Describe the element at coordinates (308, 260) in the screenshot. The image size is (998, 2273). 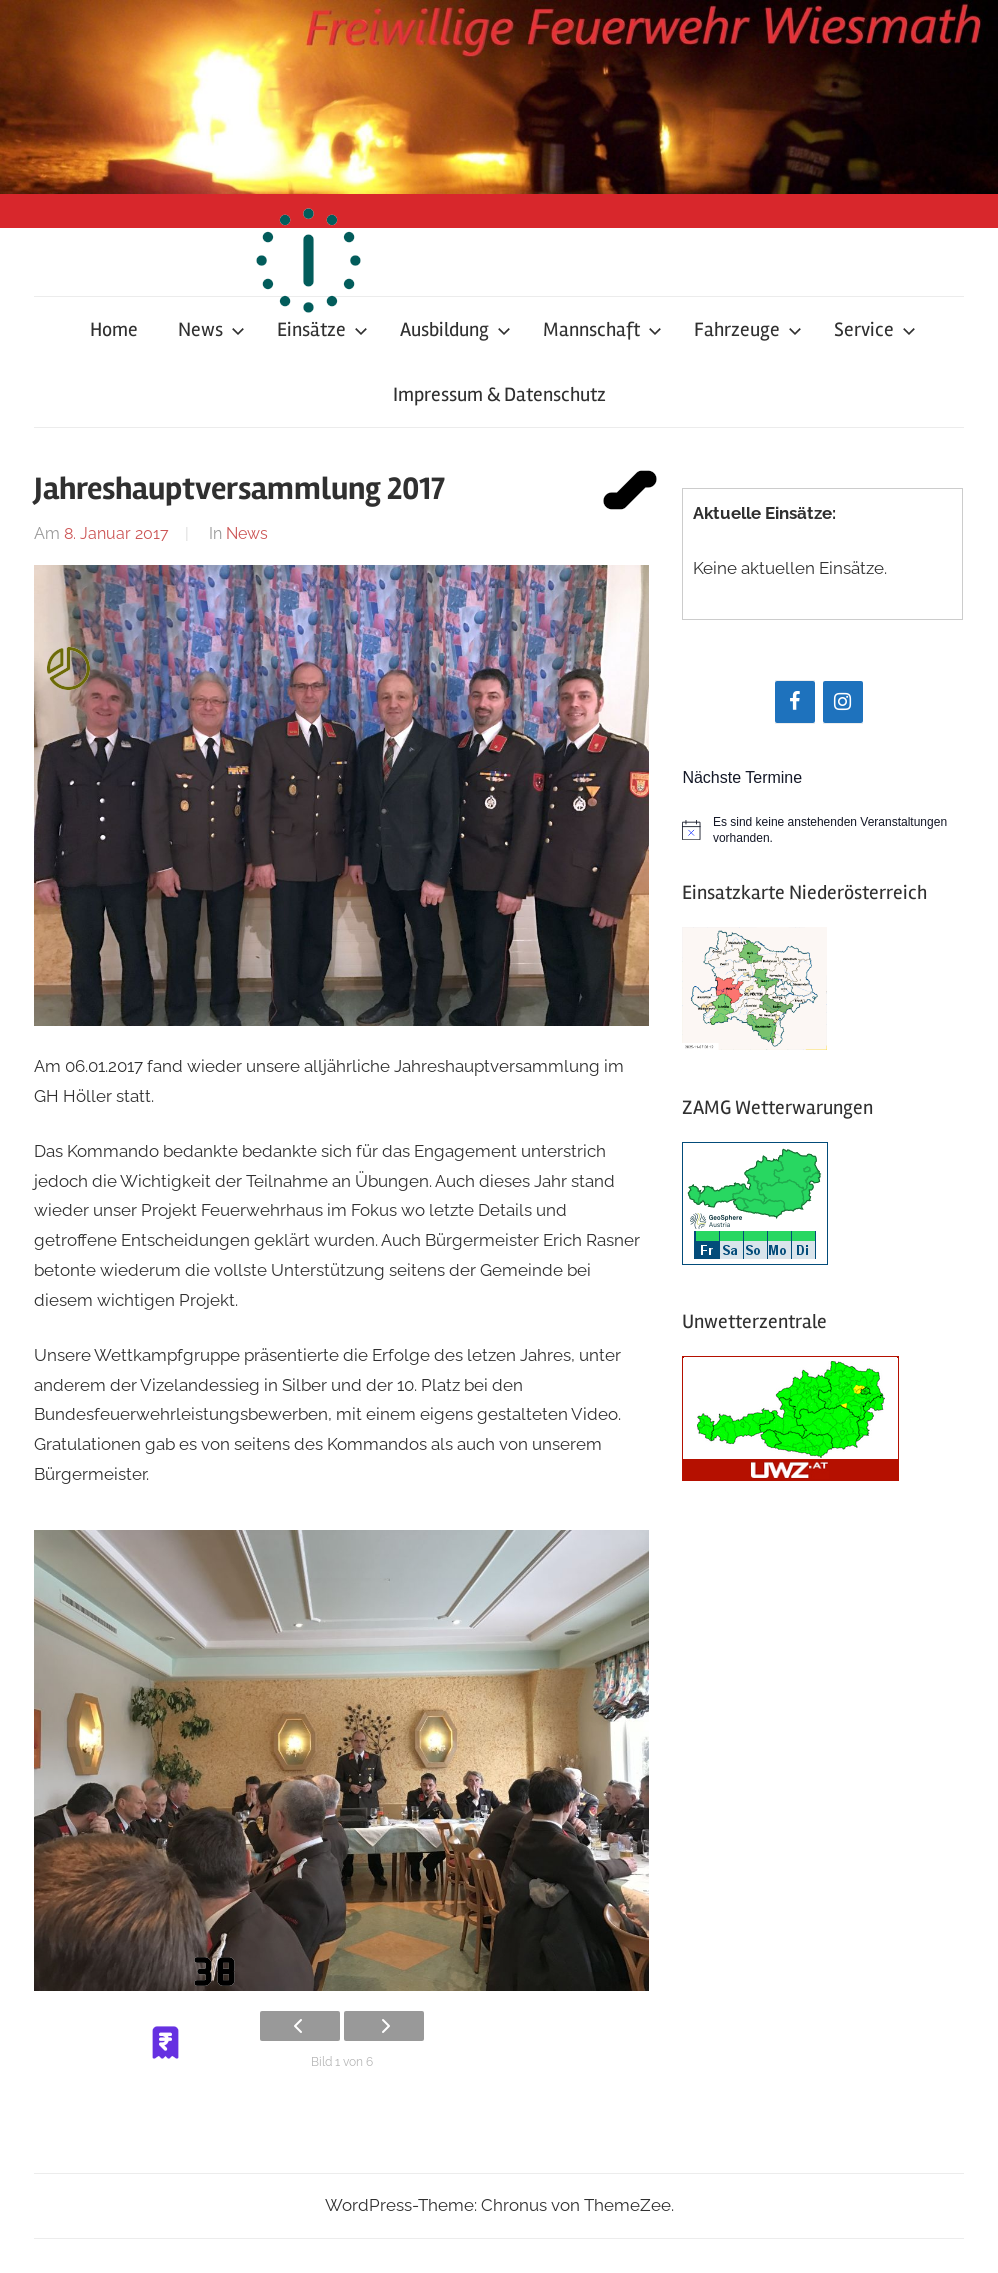
I see `view additional information or details` at that location.